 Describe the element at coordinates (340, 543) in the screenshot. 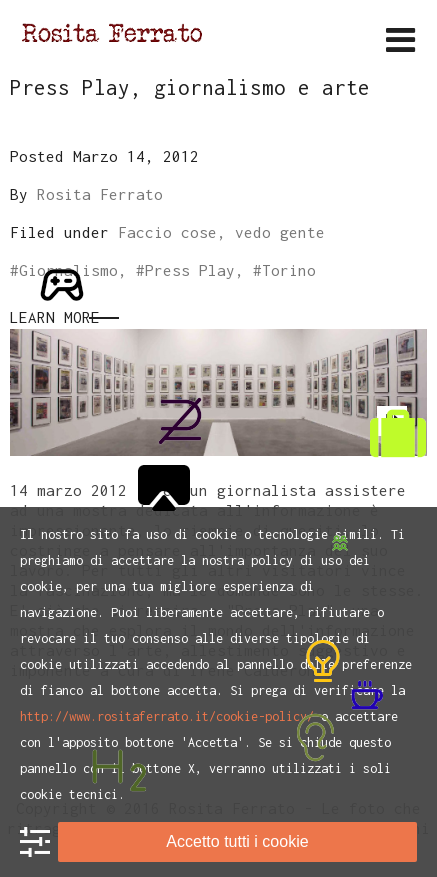

I see `view all team members` at that location.